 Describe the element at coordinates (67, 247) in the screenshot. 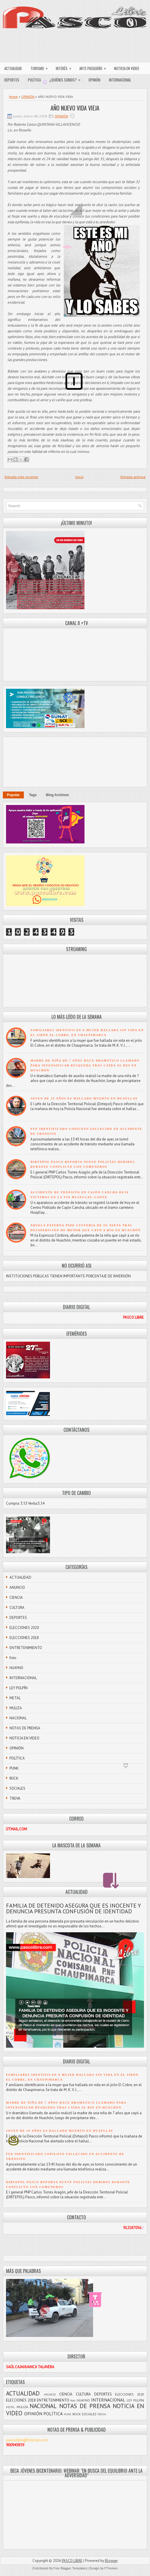

I see `view commit history on current branch` at that location.